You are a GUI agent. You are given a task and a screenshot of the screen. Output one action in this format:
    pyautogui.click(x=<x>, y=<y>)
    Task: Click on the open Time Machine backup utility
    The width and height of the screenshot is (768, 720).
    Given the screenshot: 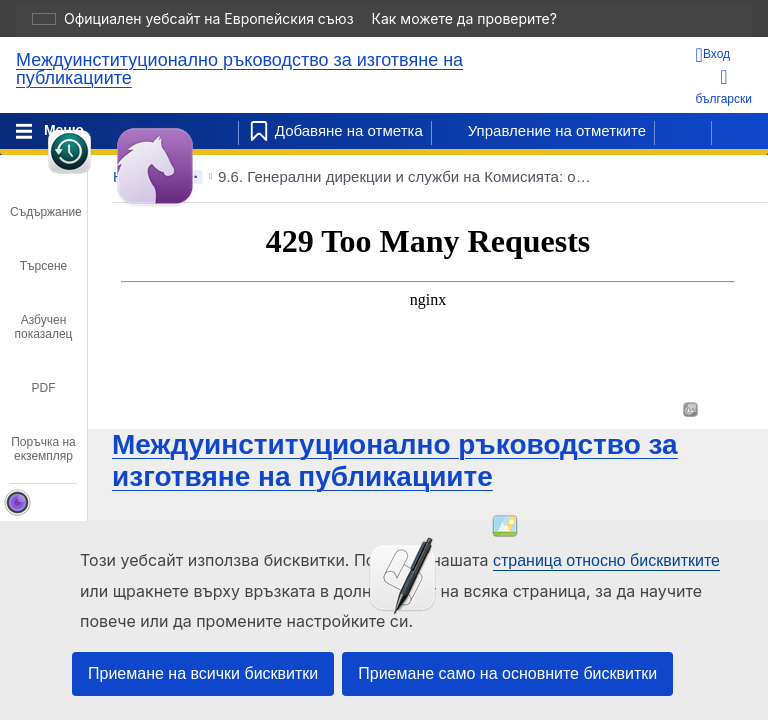 What is the action you would take?
    pyautogui.click(x=69, y=151)
    